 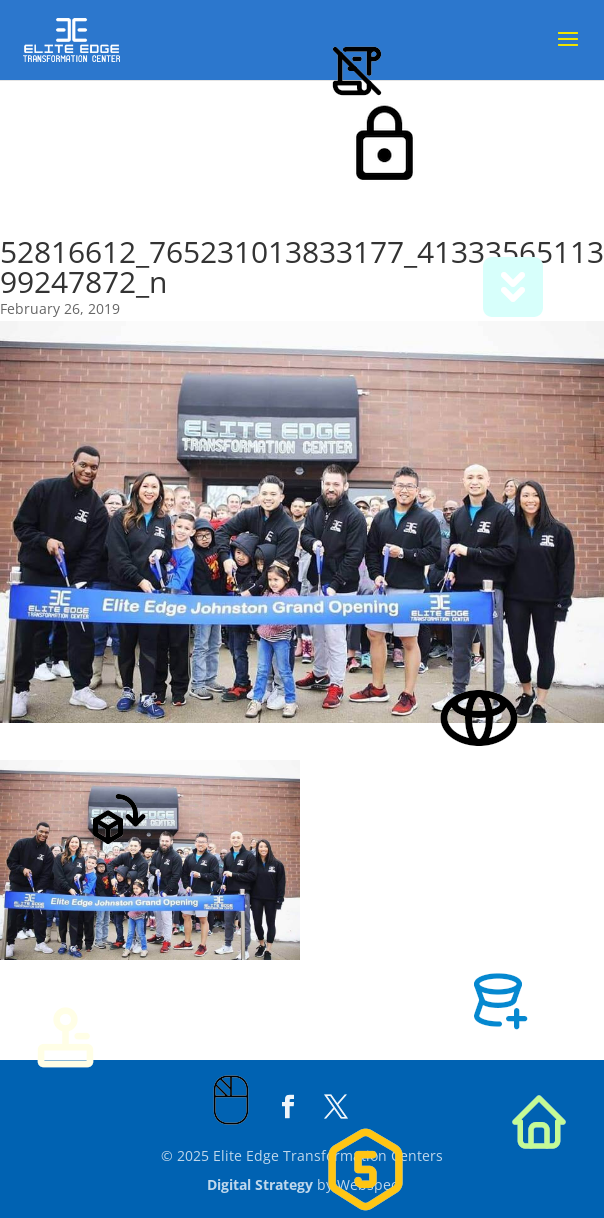 I want to click on access gaming or controller settings, so click(x=65, y=1039).